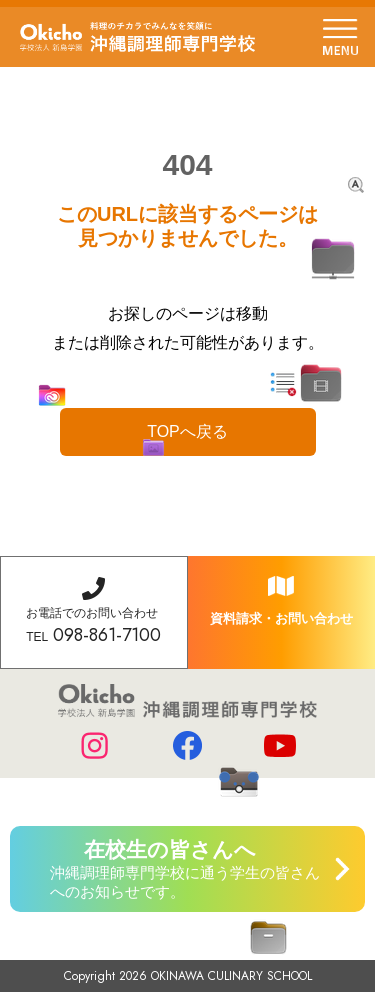 Image resolution: width=375 pixels, height=992 pixels. Describe the element at coordinates (268, 937) in the screenshot. I see `open the file manager application` at that location.